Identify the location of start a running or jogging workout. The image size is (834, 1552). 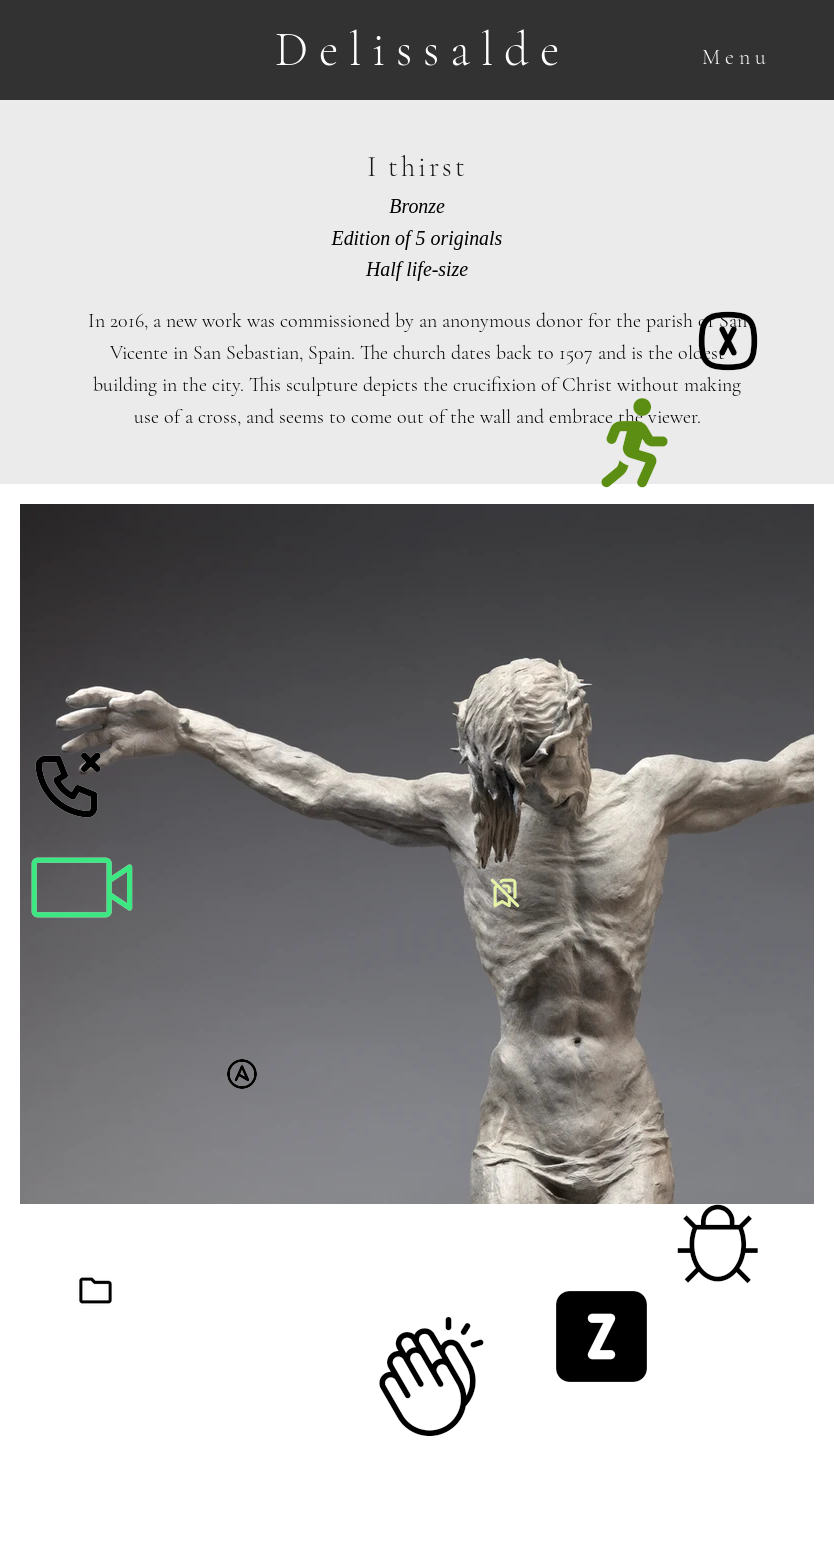
(637, 444).